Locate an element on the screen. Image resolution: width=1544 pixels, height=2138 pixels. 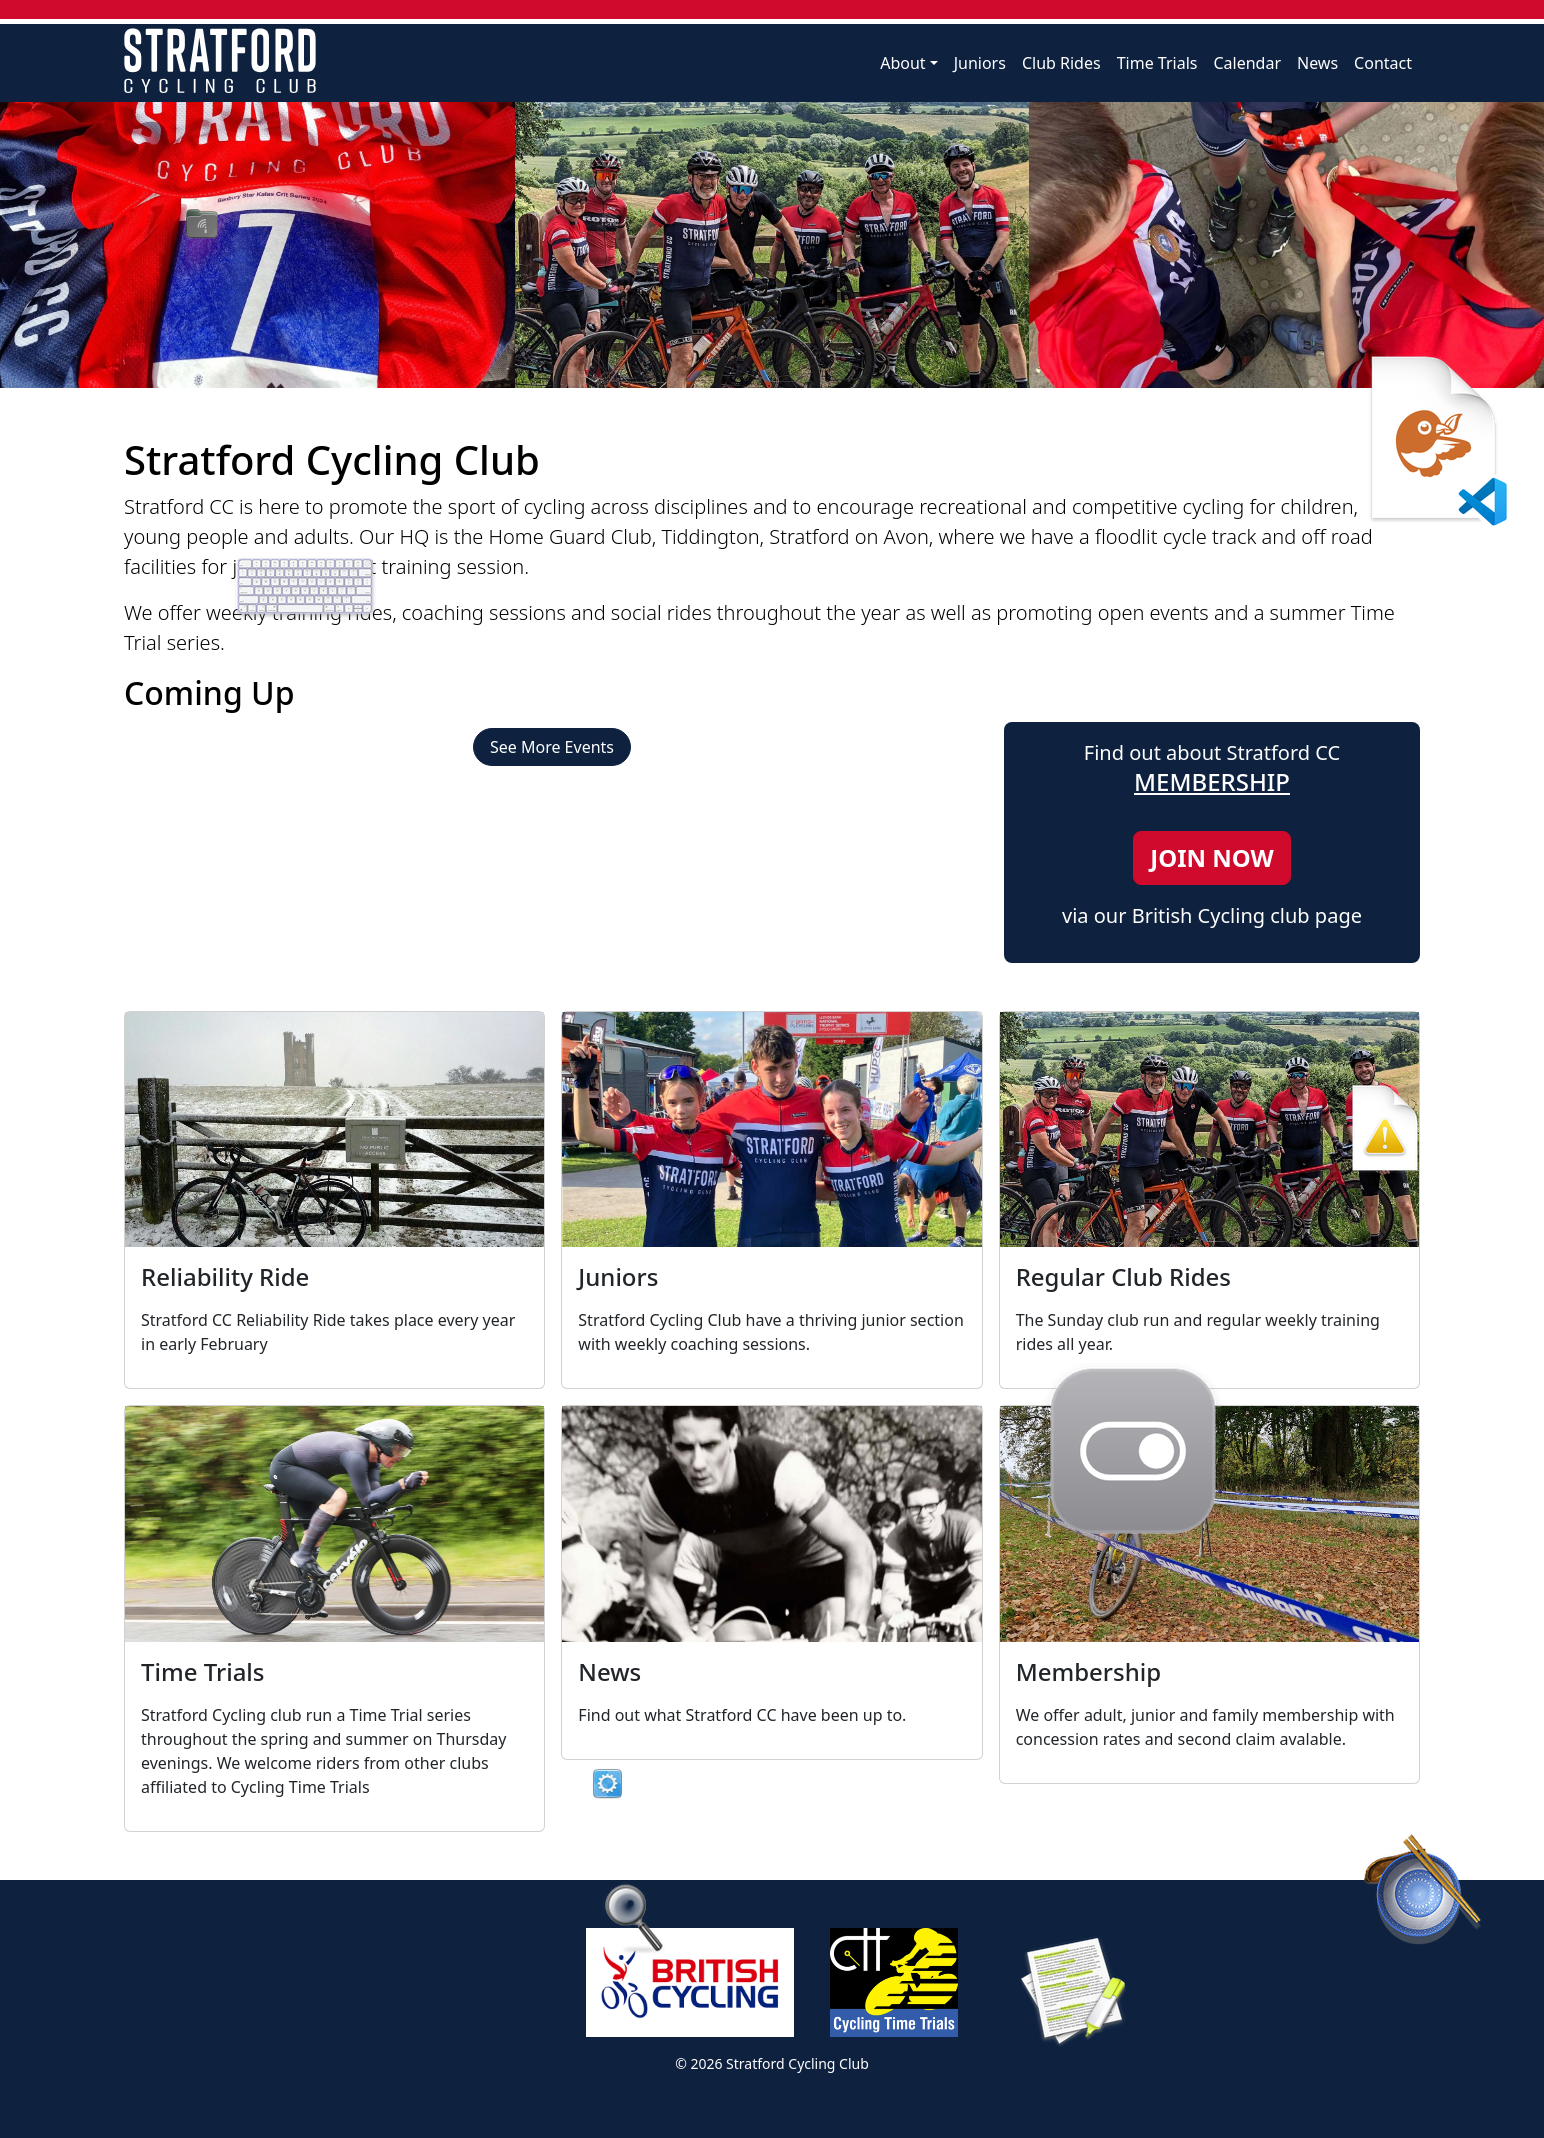
bower package manager file in Visual Studio Code is located at coordinates (1433, 441).